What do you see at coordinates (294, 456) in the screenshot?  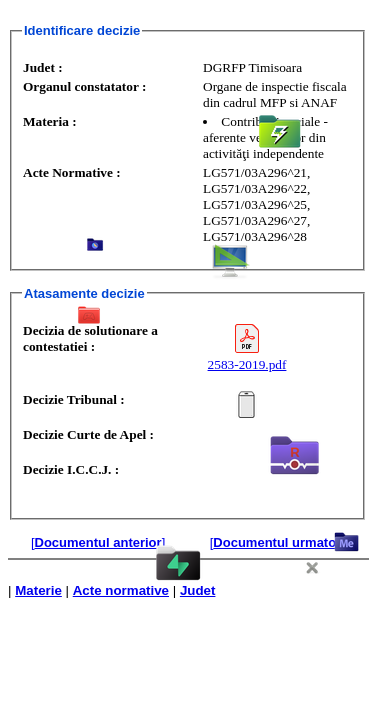 I see `folder for Pokémon Team Rocket collection or fan content` at bounding box center [294, 456].